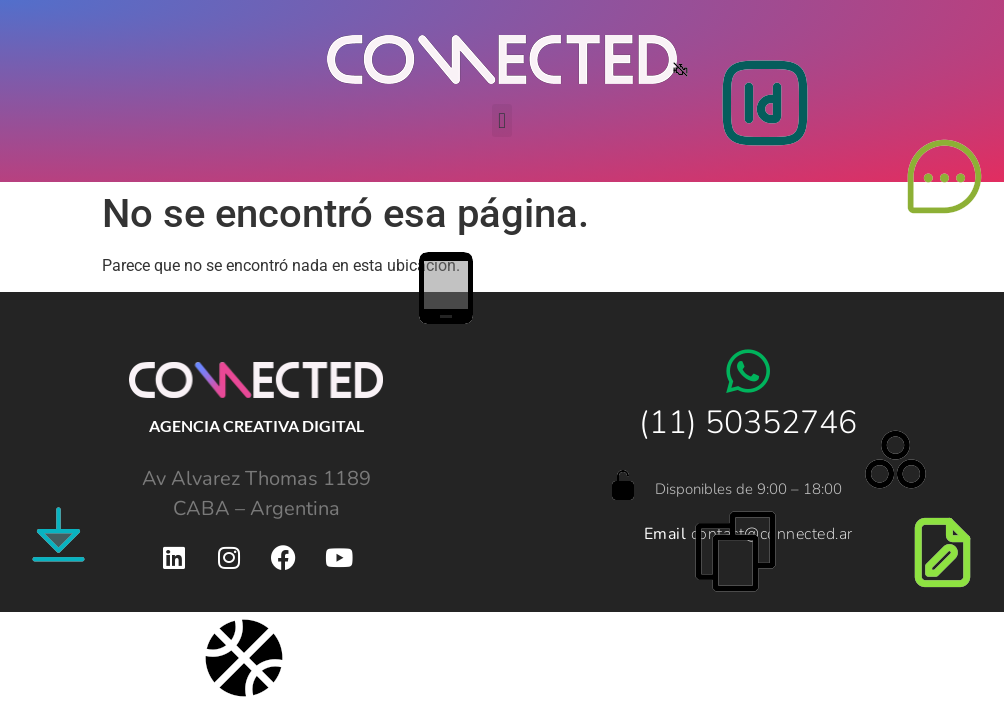 The width and height of the screenshot is (1004, 720). Describe the element at coordinates (623, 485) in the screenshot. I see `unlock or access secured content` at that location.